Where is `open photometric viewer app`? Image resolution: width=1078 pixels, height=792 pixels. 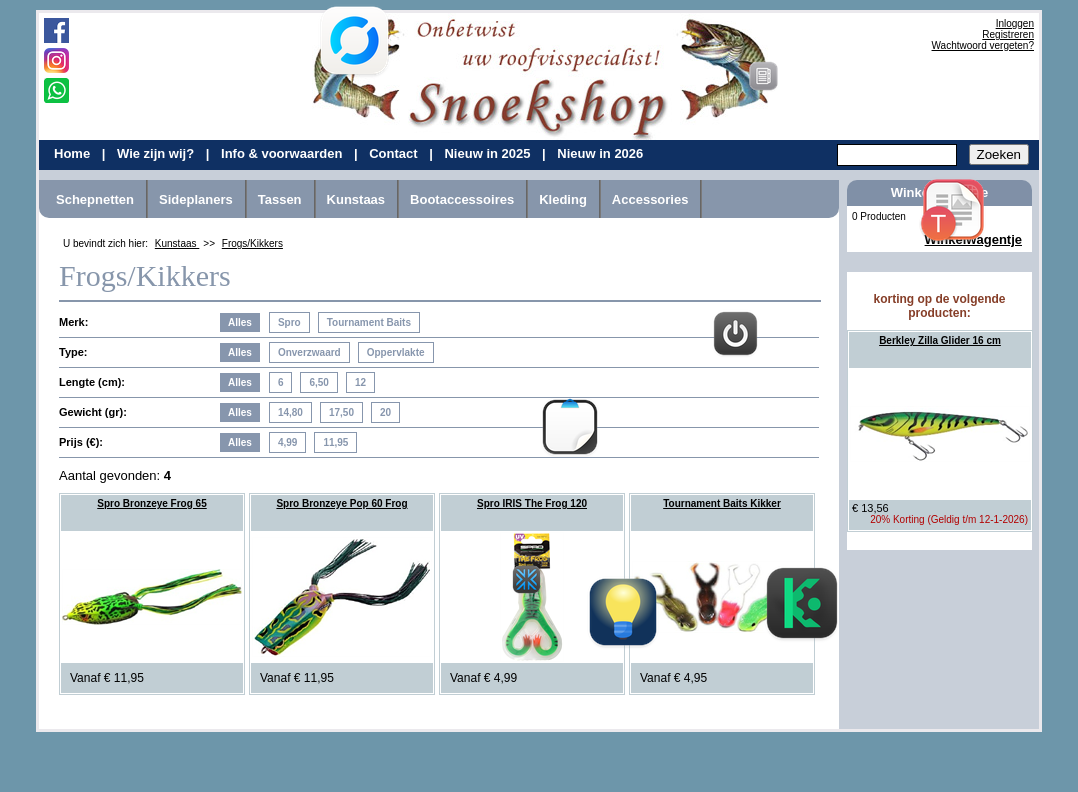
open photometric viewer app is located at coordinates (623, 612).